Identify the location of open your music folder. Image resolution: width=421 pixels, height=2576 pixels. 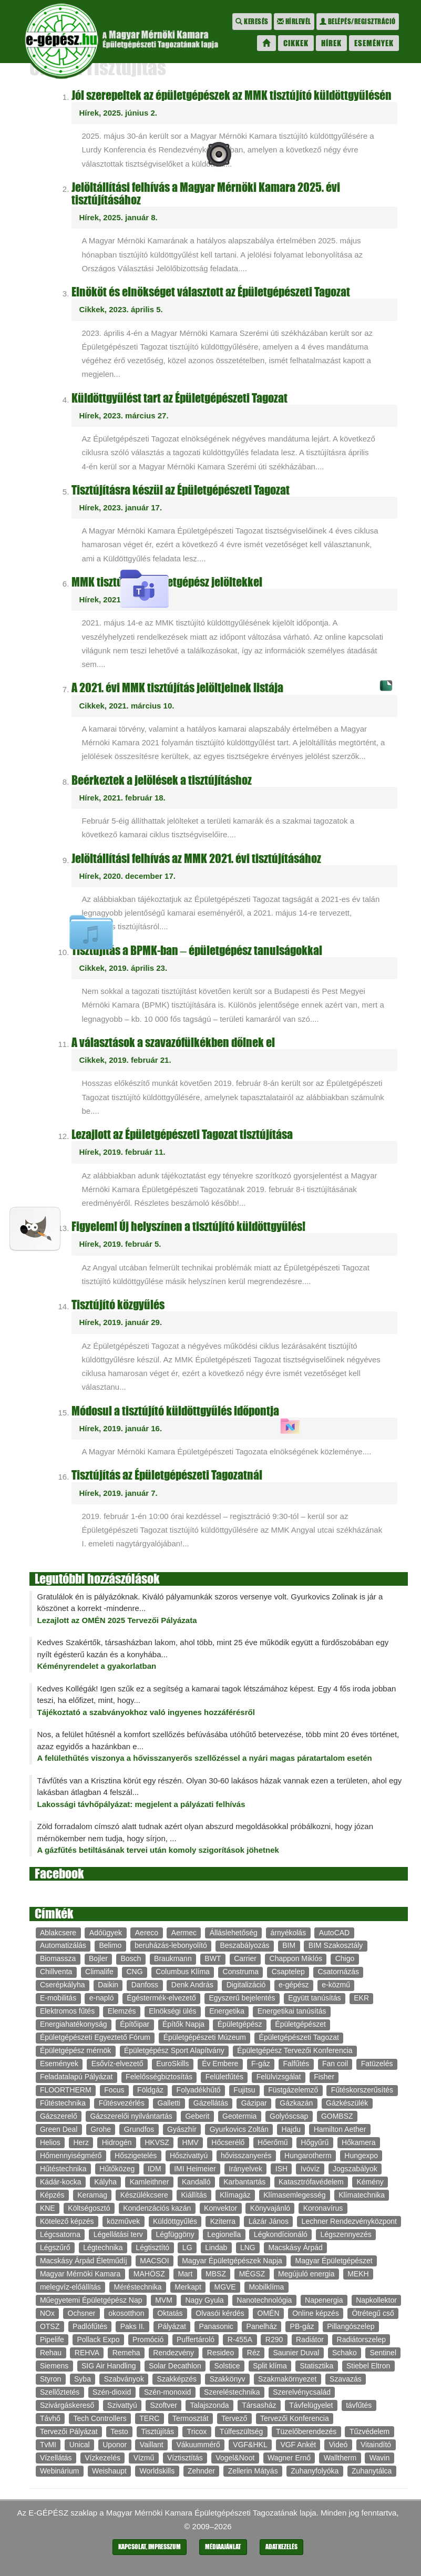
(91, 932).